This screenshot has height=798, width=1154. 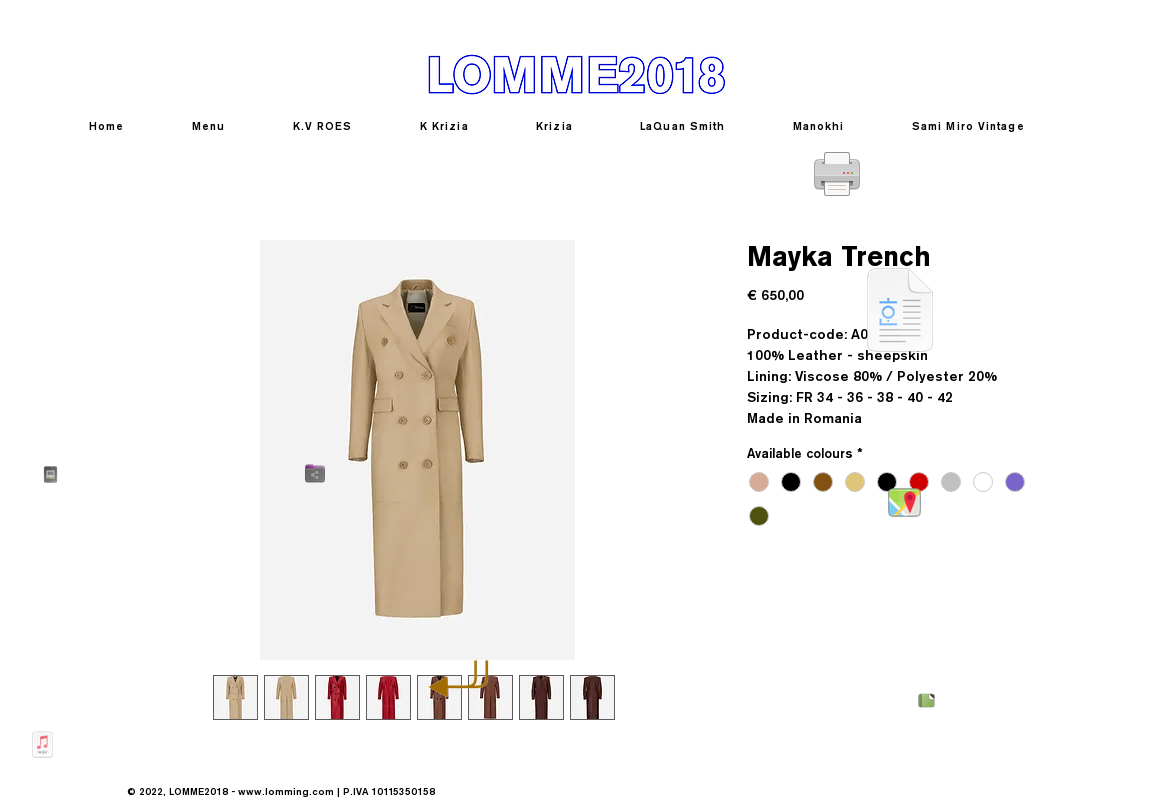 What do you see at coordinates (315, 473) in the screenshot?
I see `open your public shared folder` at bounding box center [315, 473].